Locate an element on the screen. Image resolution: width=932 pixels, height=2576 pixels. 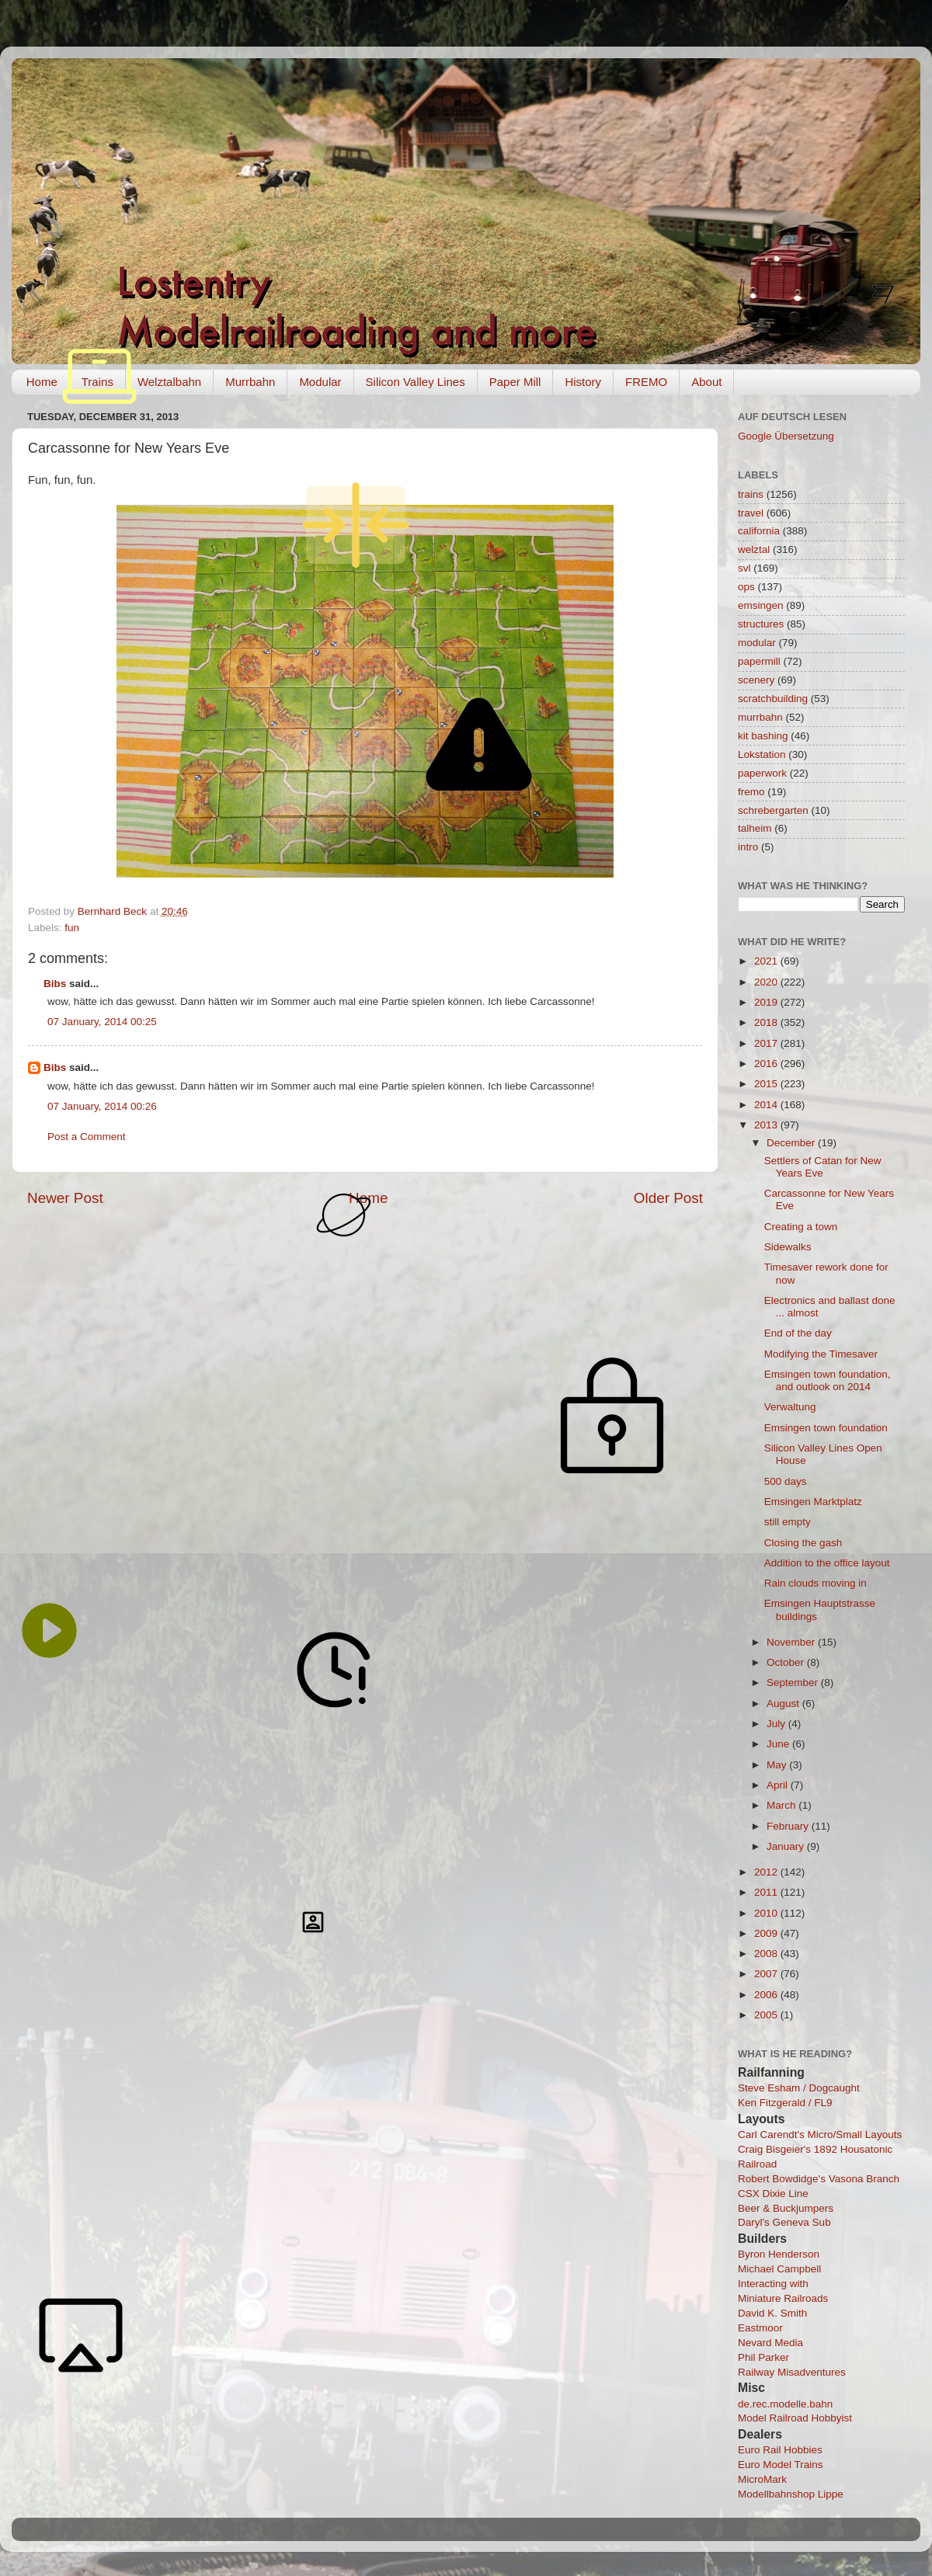
explore global or worldwide content is located at coordinates (343, 1215).